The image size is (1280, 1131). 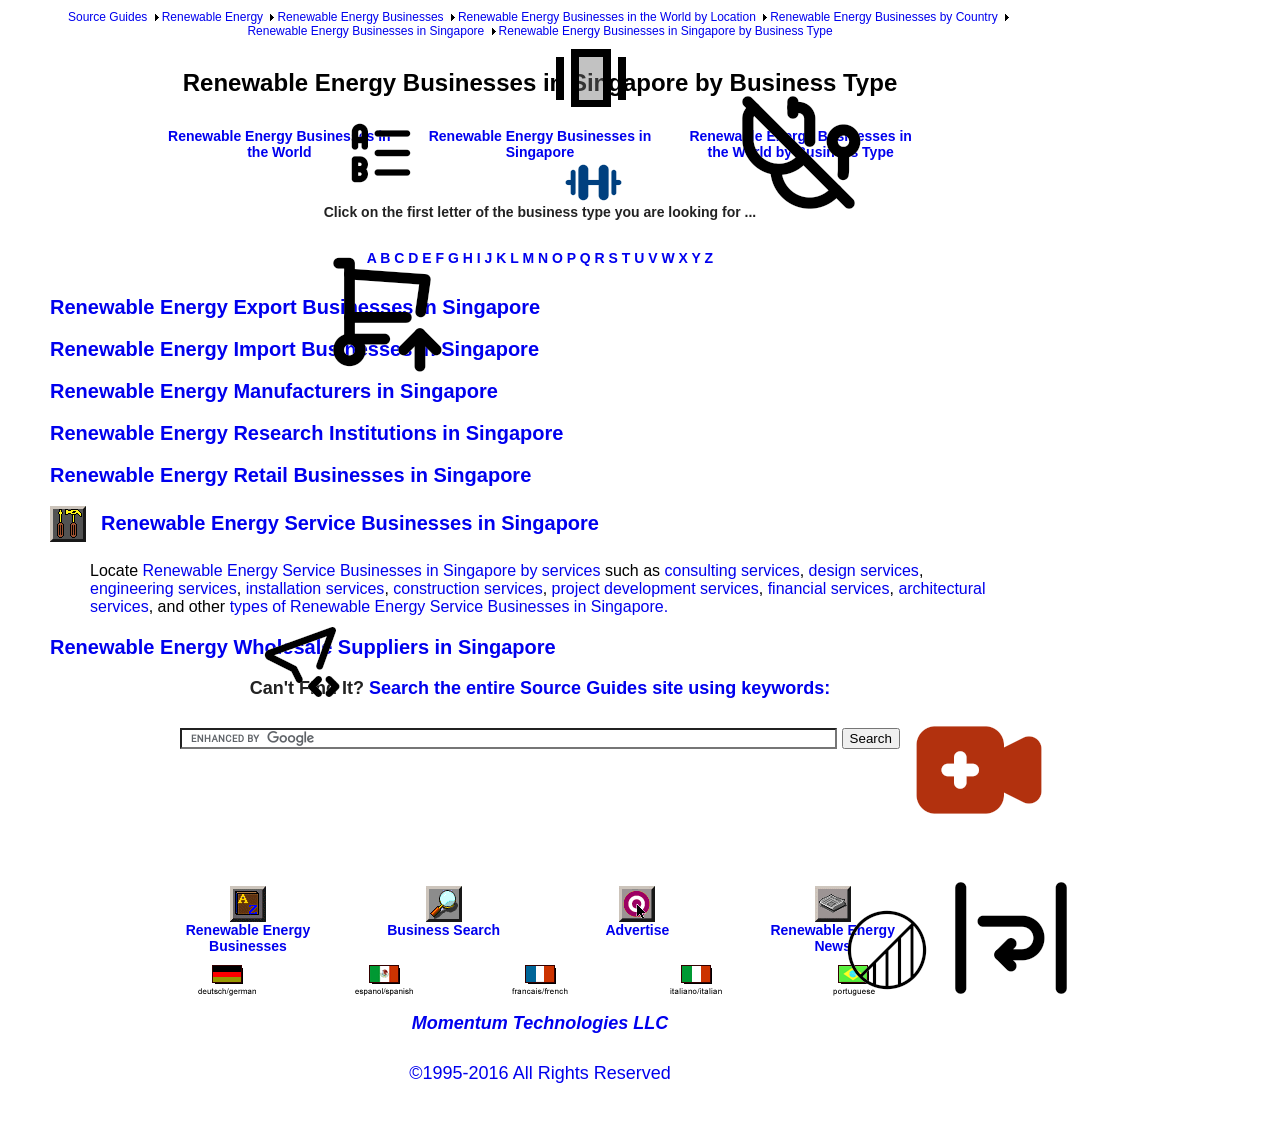 I want to click on toggle alphabetical list view, so click(x=381, y=153).